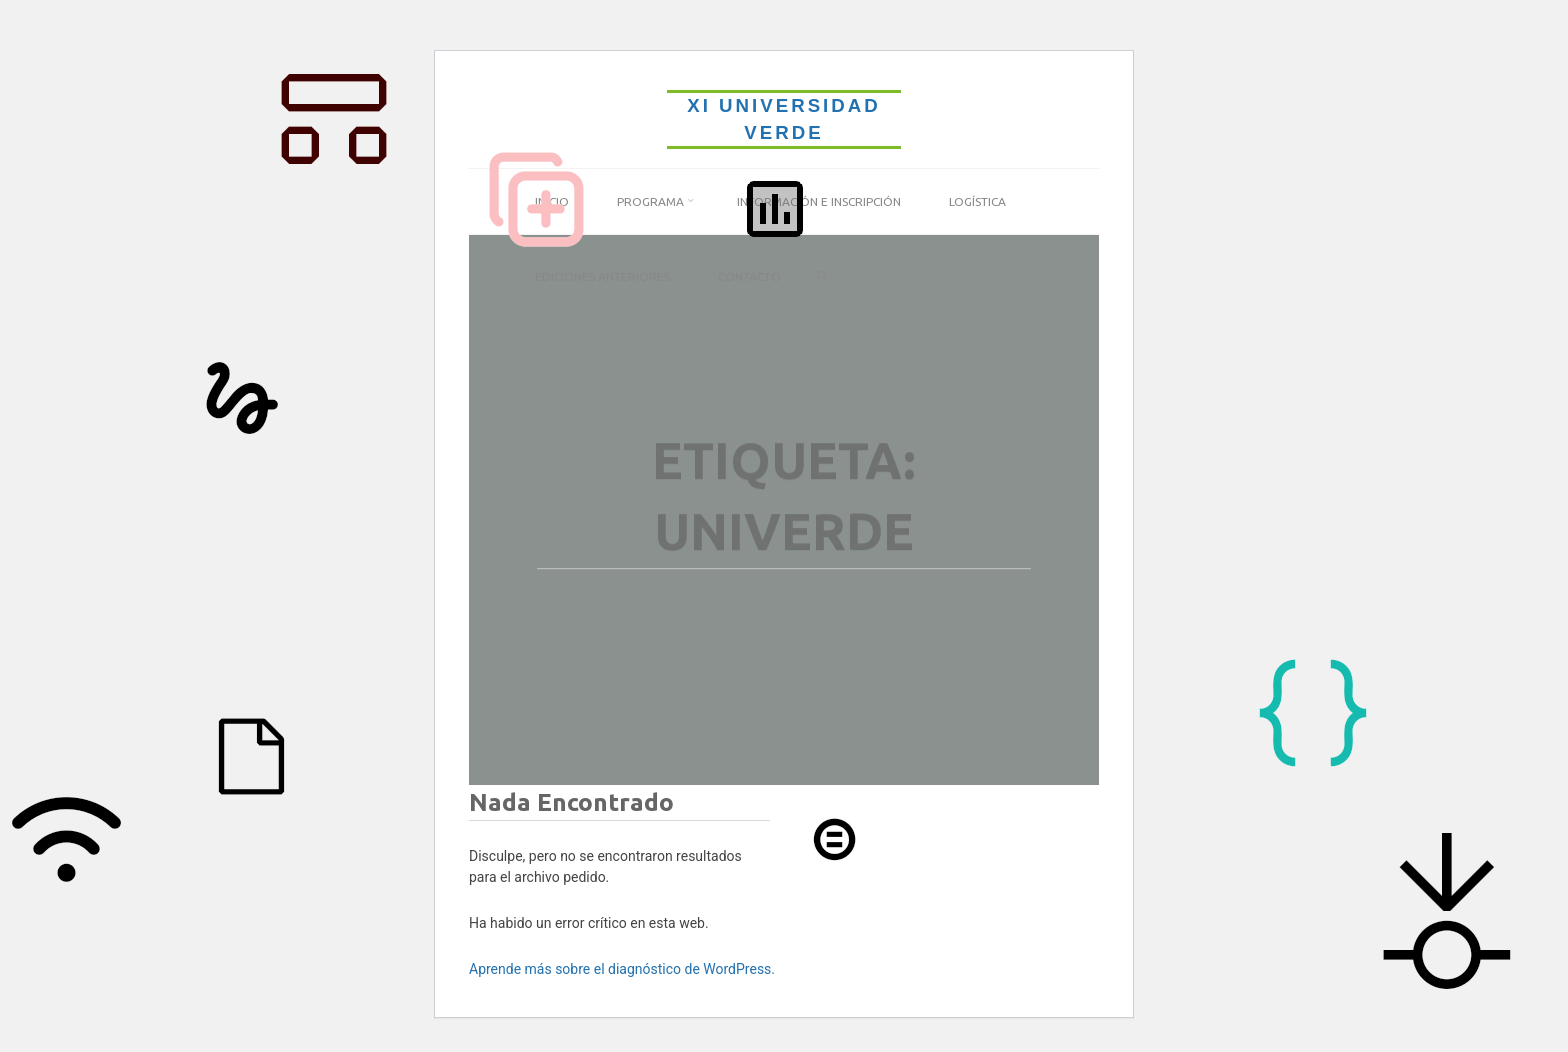 This screenshot has width=1568, height=1052. I want to click on create a new file, so click(251, 756).